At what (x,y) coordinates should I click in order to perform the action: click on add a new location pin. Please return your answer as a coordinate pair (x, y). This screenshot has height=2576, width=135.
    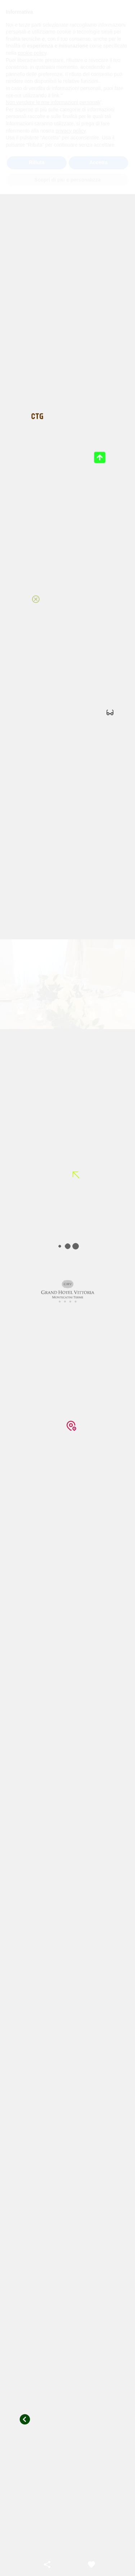
    Looking at the image, I should click on (71, 1426).